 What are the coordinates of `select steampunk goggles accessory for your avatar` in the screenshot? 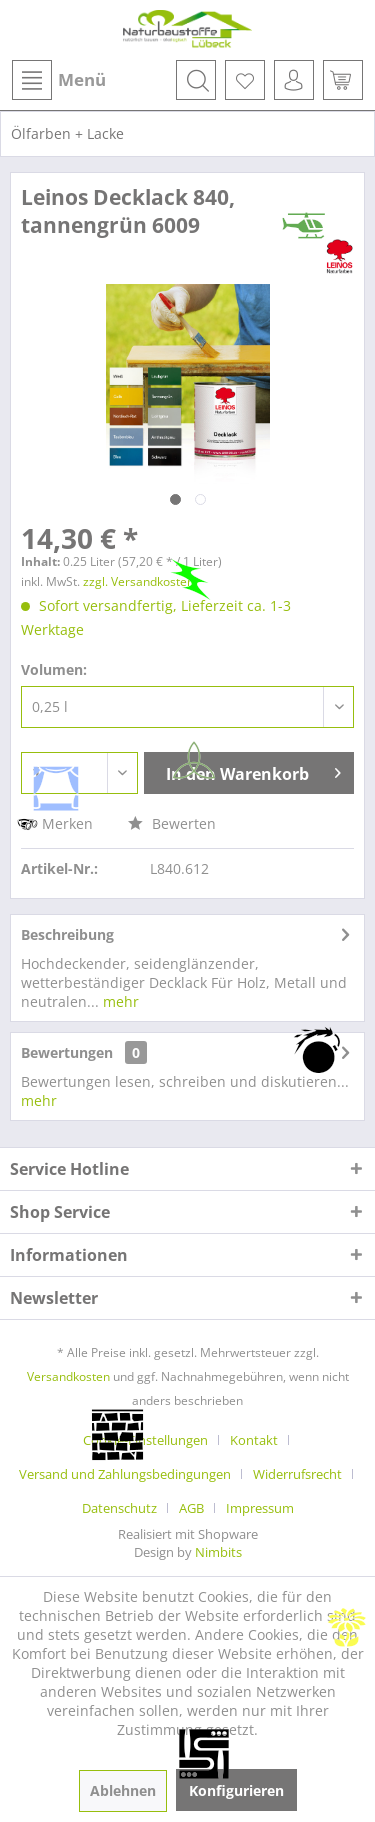 It's located at (27, 824).